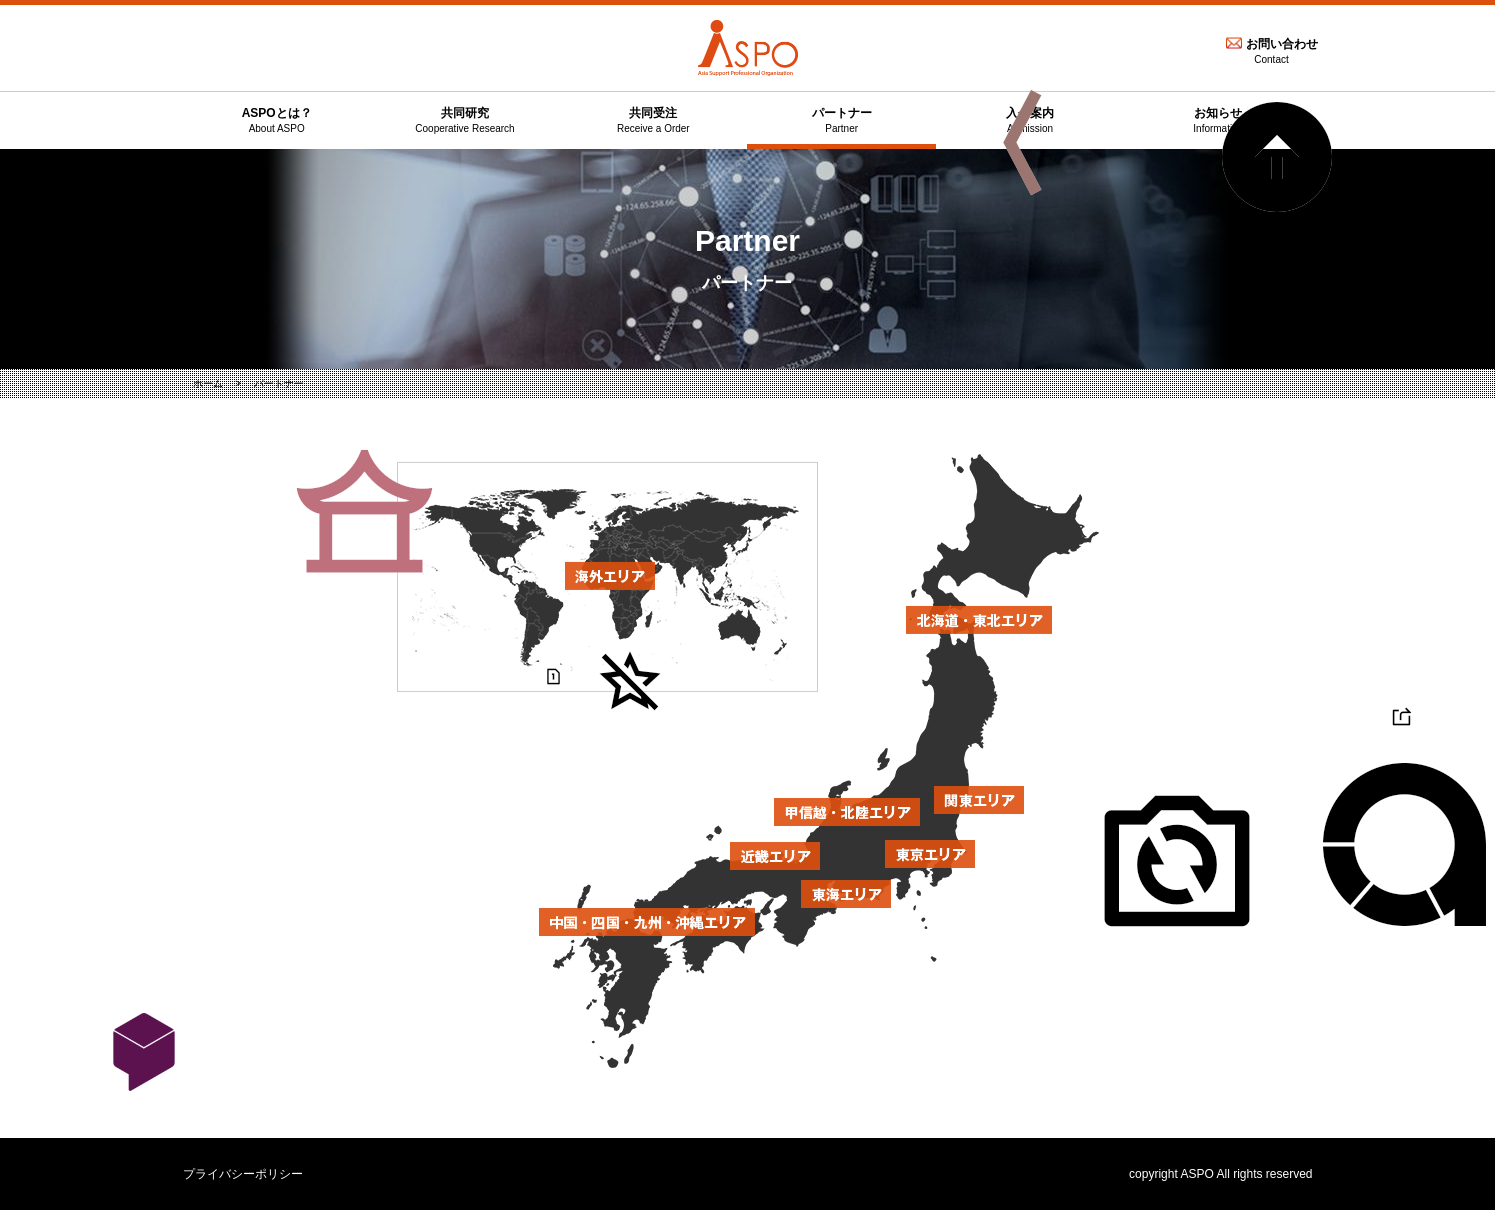  Describe the element at coordinates (630, 682) in the screenshot. I see `disable or remove from favorites` at that location.